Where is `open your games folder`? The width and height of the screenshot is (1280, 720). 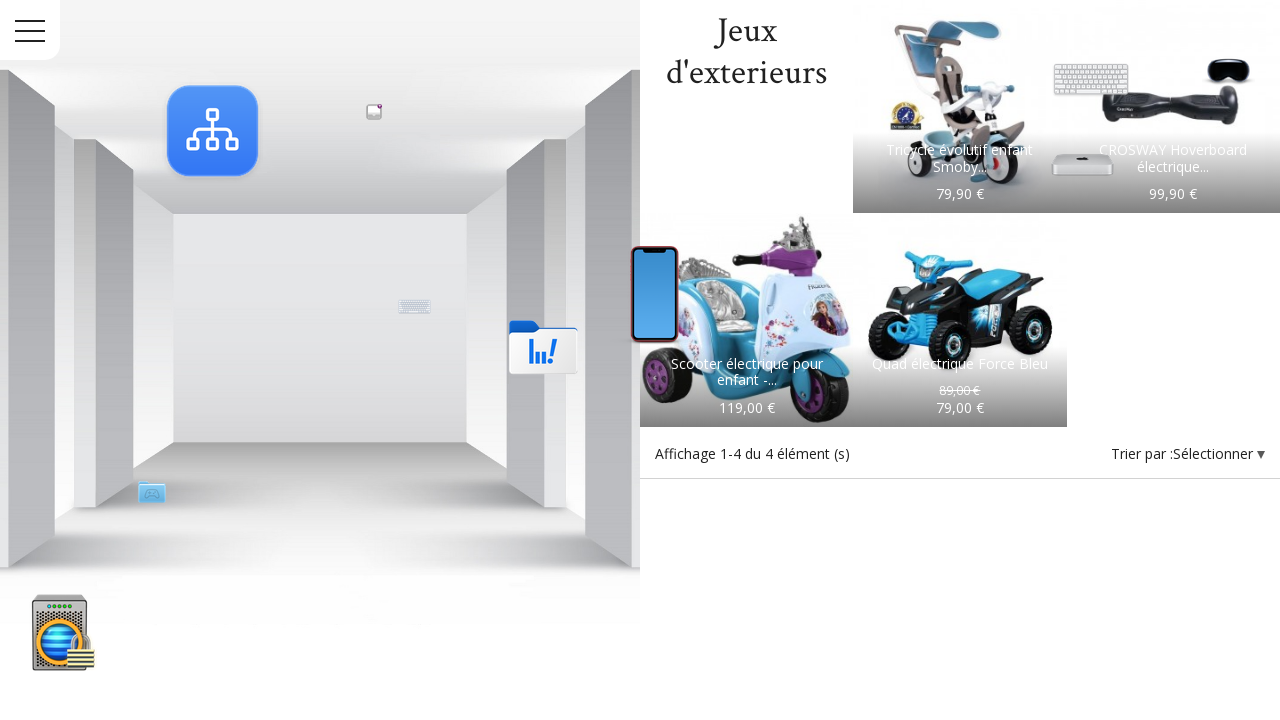
open your games folder is located at coordinates (152, 492).